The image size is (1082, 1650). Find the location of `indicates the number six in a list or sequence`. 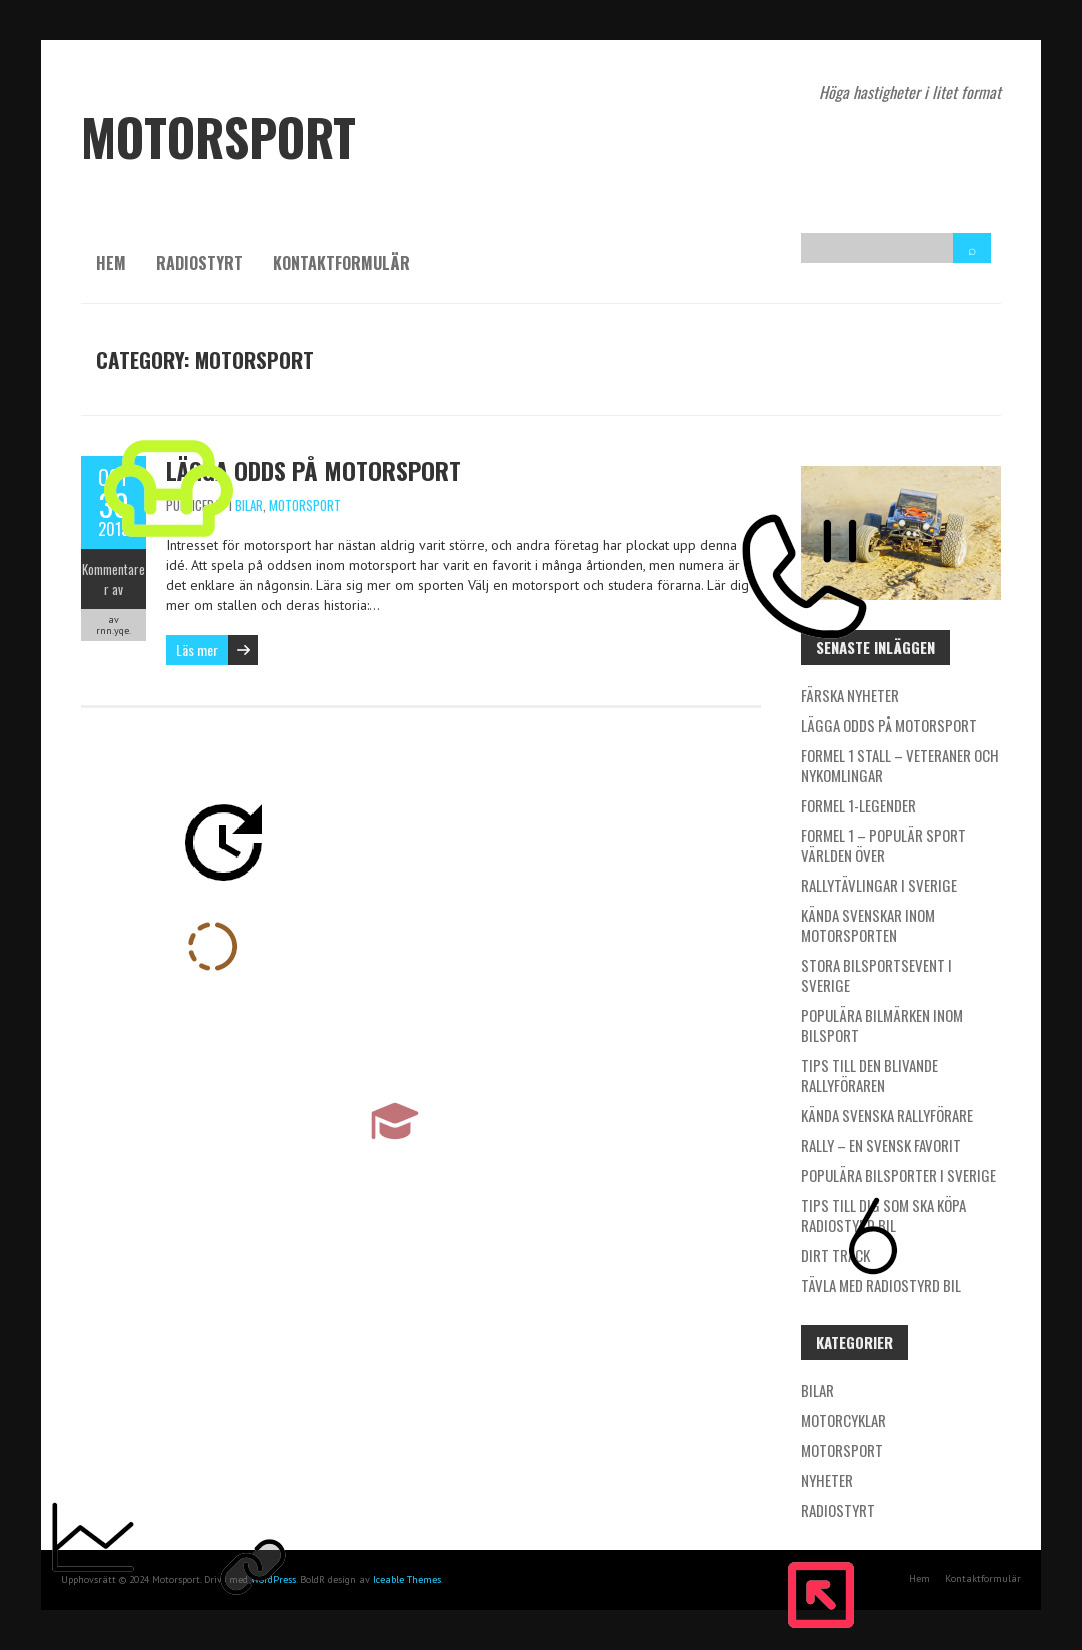

indicates the number six in a list or sequence is located at coordinates (873, 1236).